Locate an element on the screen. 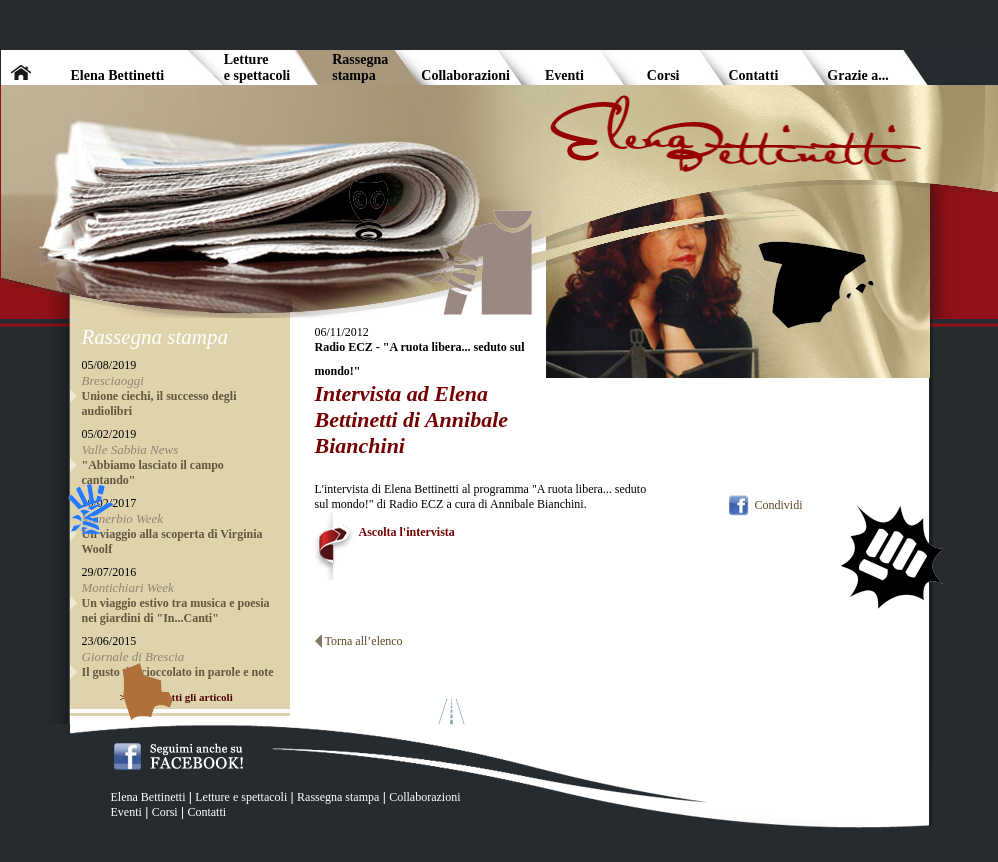  select Bolivia as your country or region is located at coordinates (147, 691).